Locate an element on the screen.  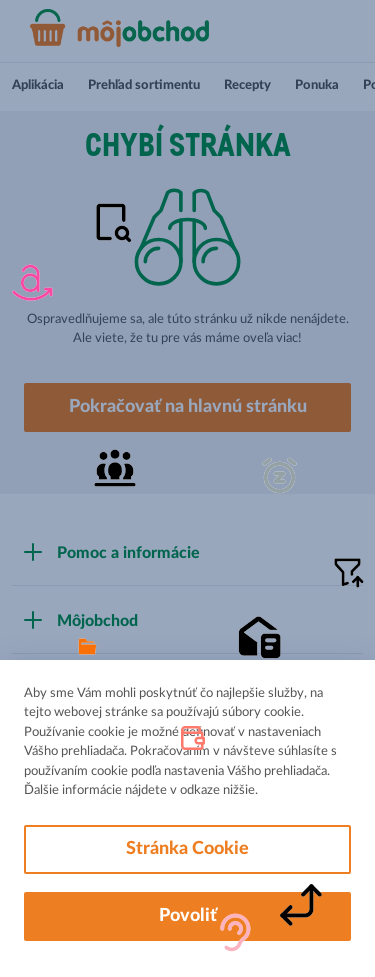
view team or group members is located at coordinates (115, 468).